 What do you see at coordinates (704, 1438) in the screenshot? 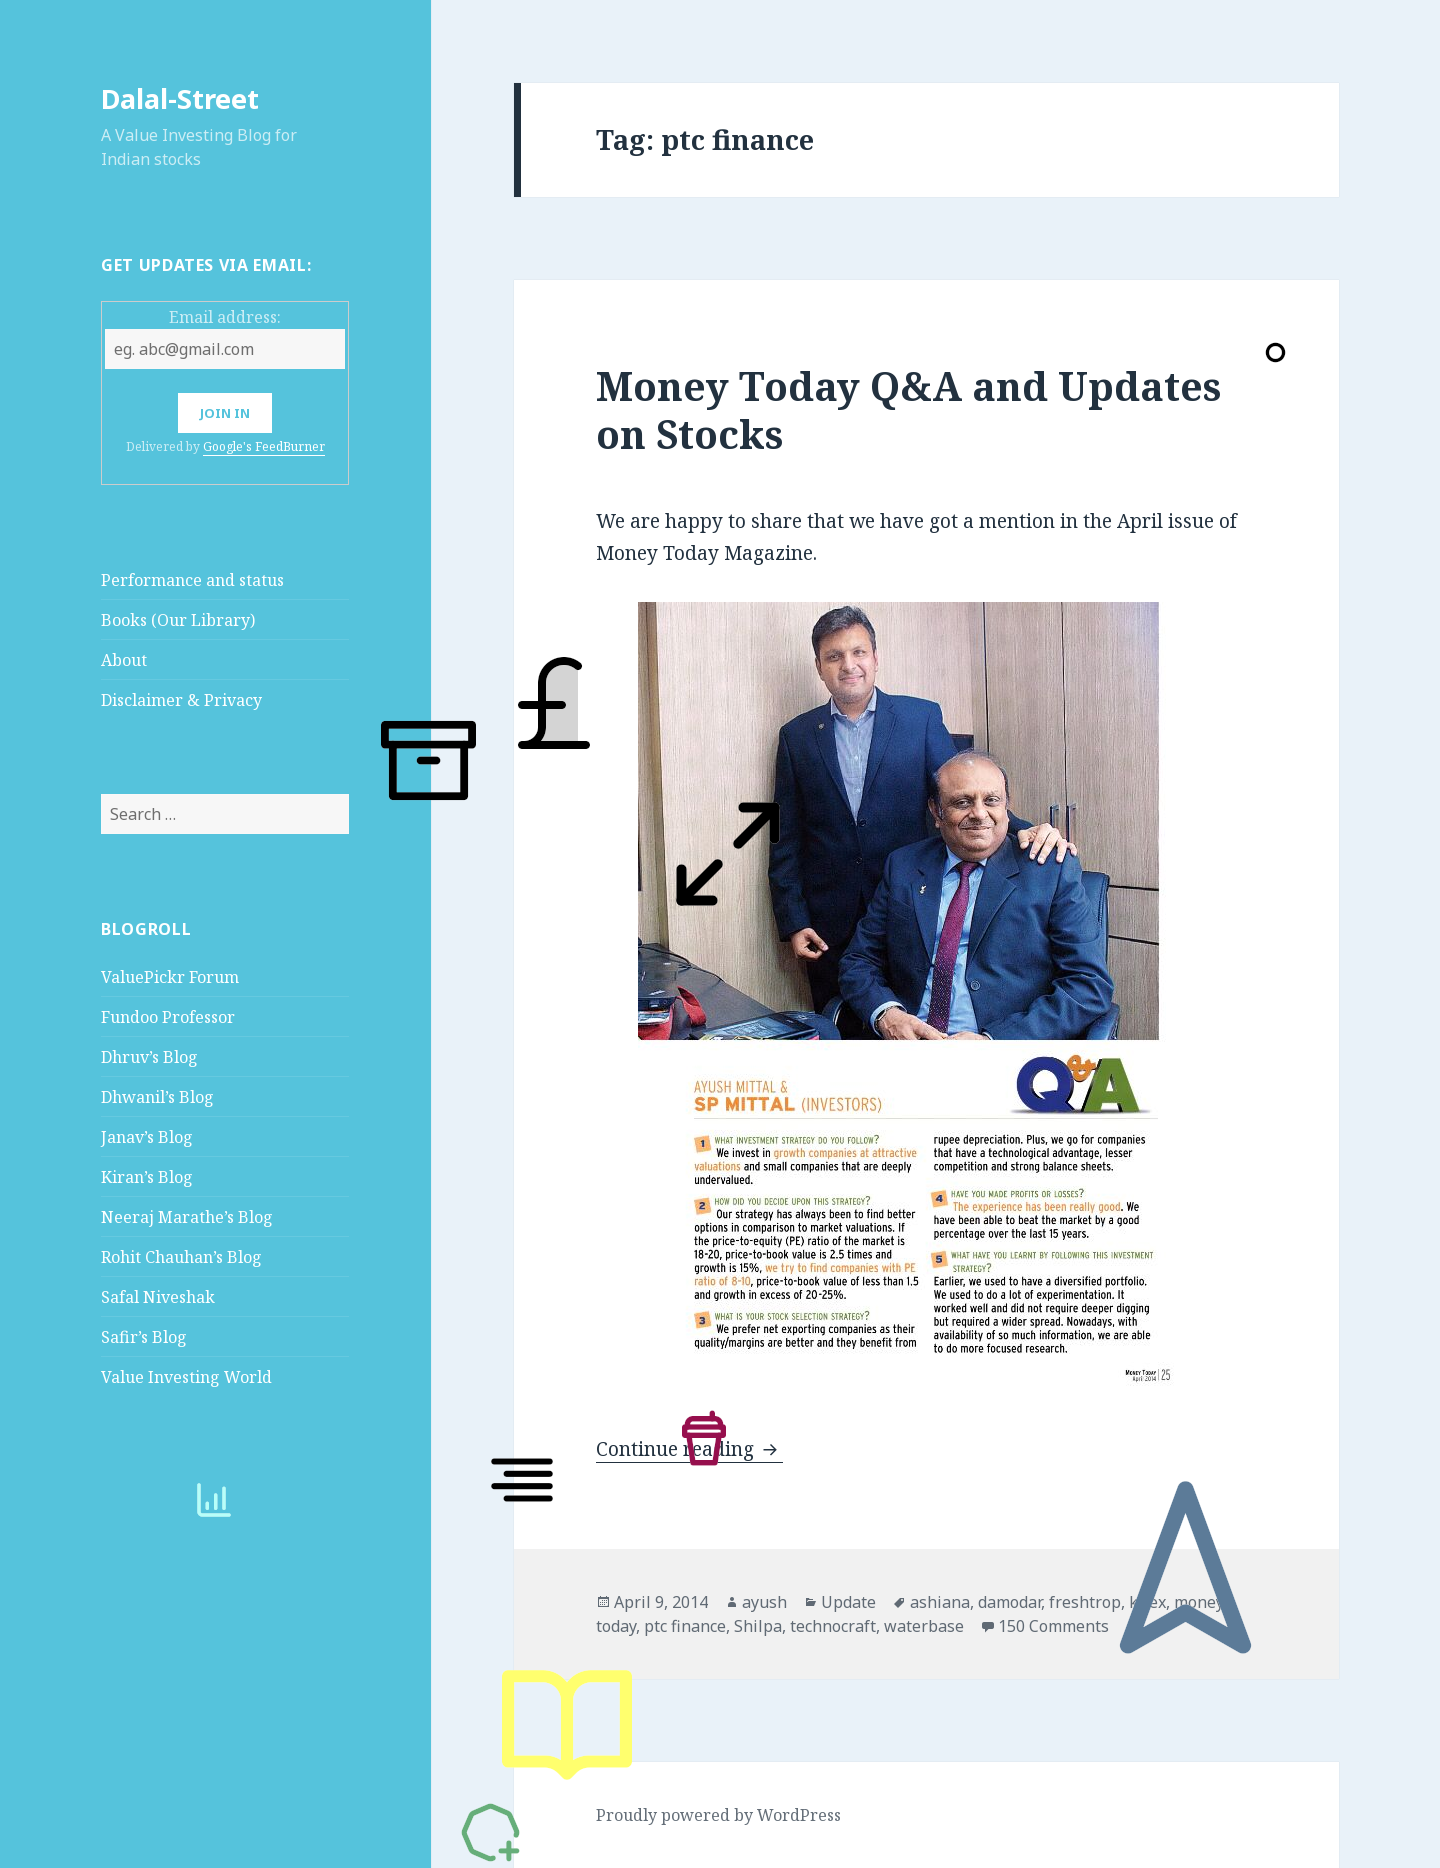
I see `order a coffee or beverage` at bounding box center [704, 1438].